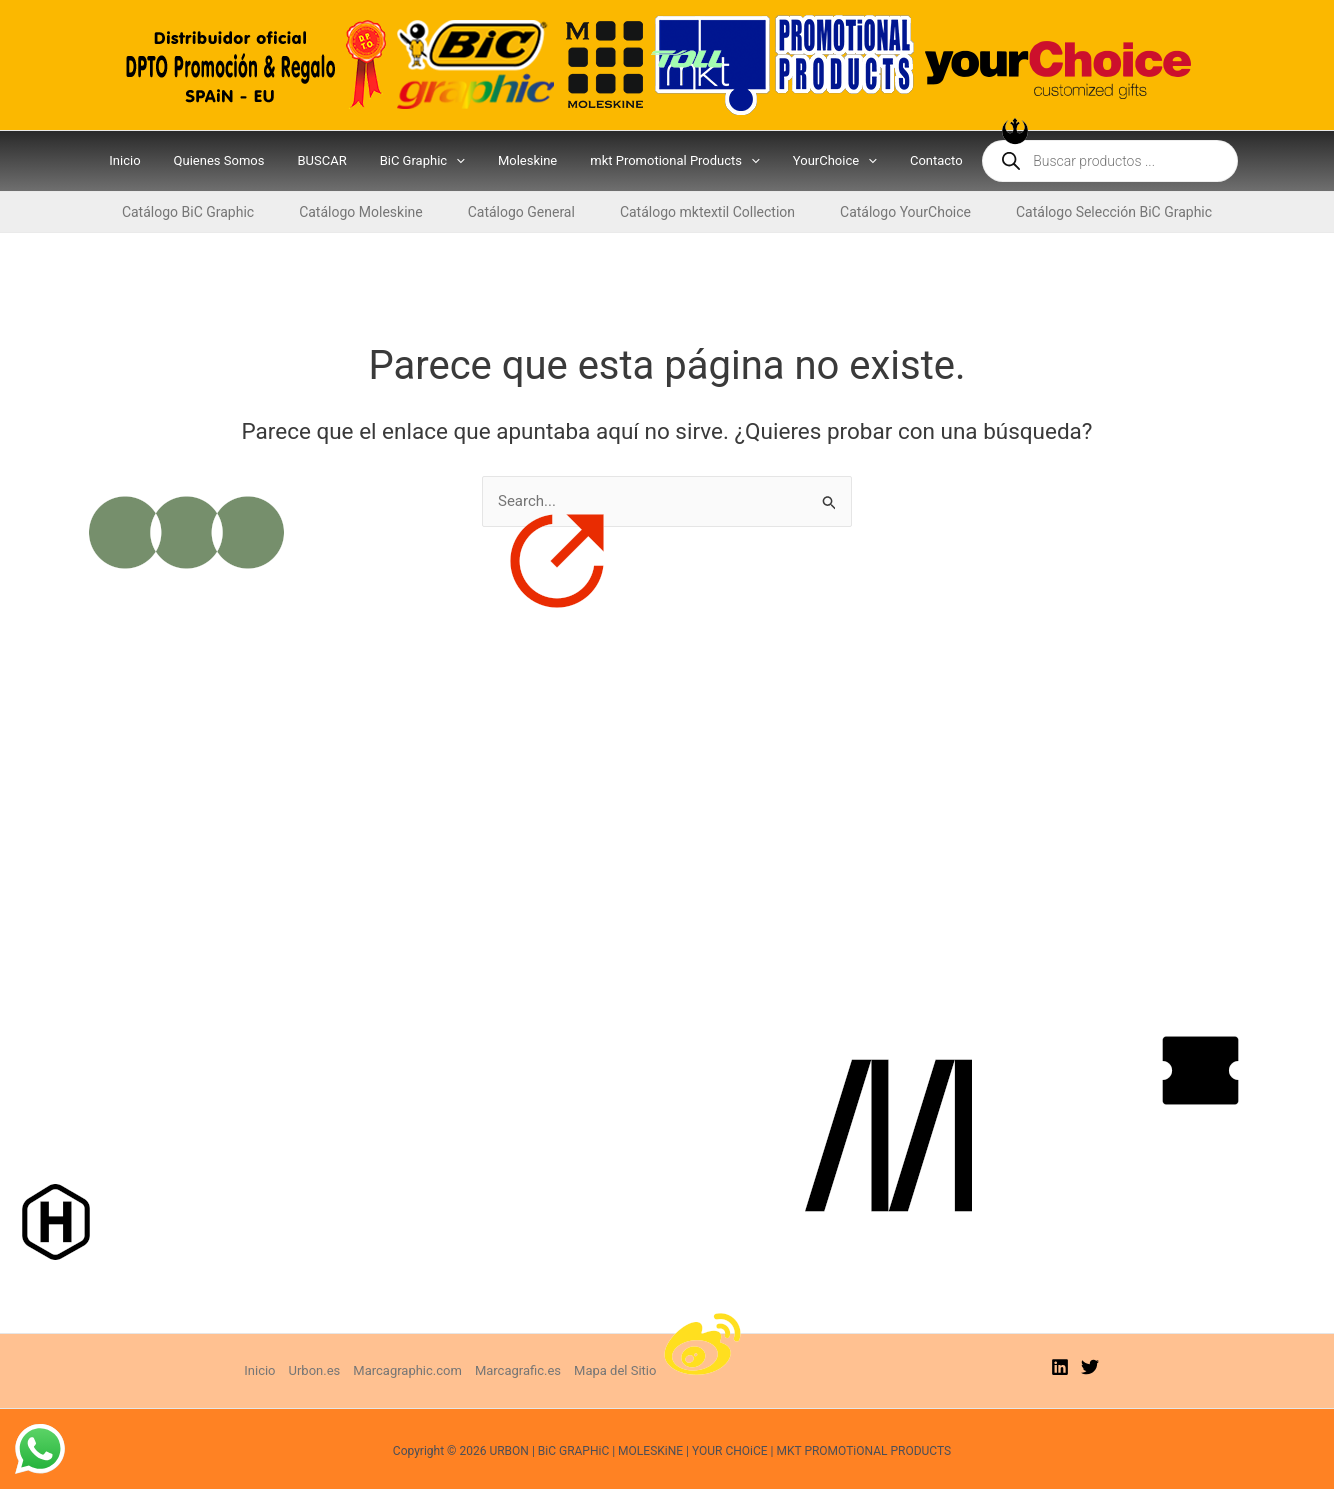 Image resolution: width=1334 pixels, height=1489 pixels. I want to click on open weibo app, so click(702, 1346).